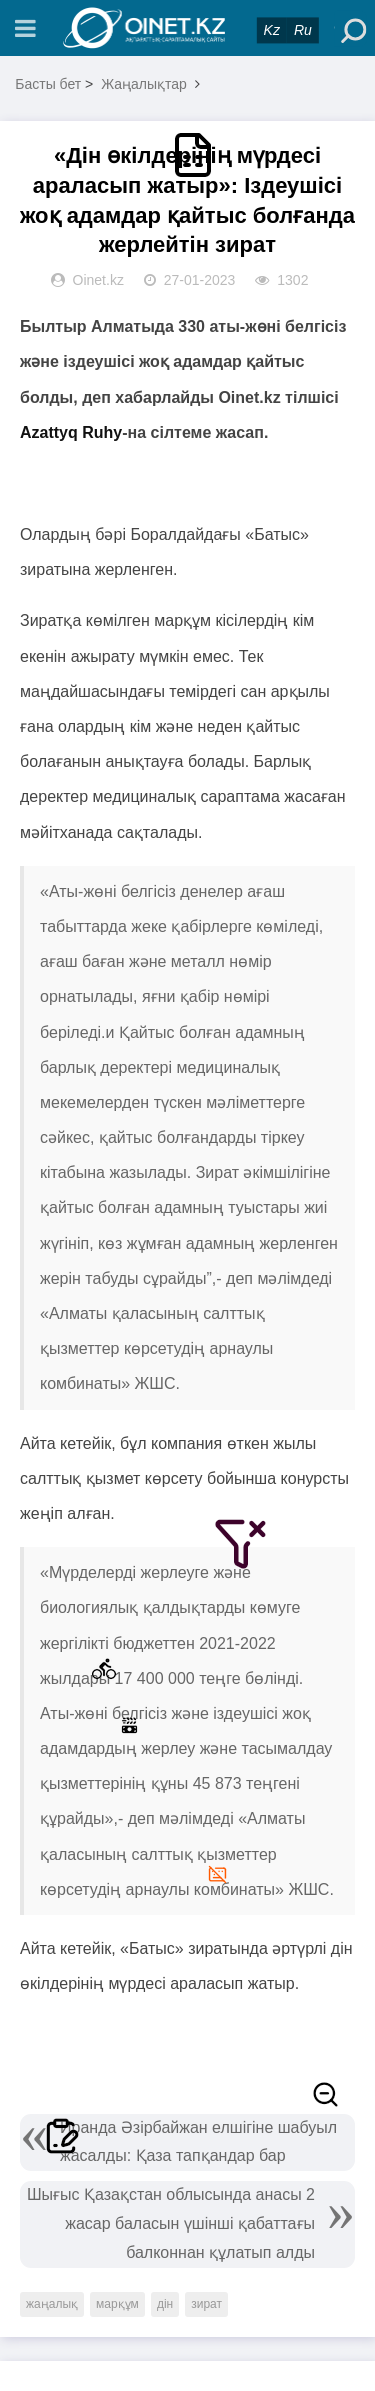 The width and height of the screenshot is (375, 2391). Describe the element at coordinates (129, 1725) in the screenshot. I see `access agricultural subsidies or farm payments` at that location.